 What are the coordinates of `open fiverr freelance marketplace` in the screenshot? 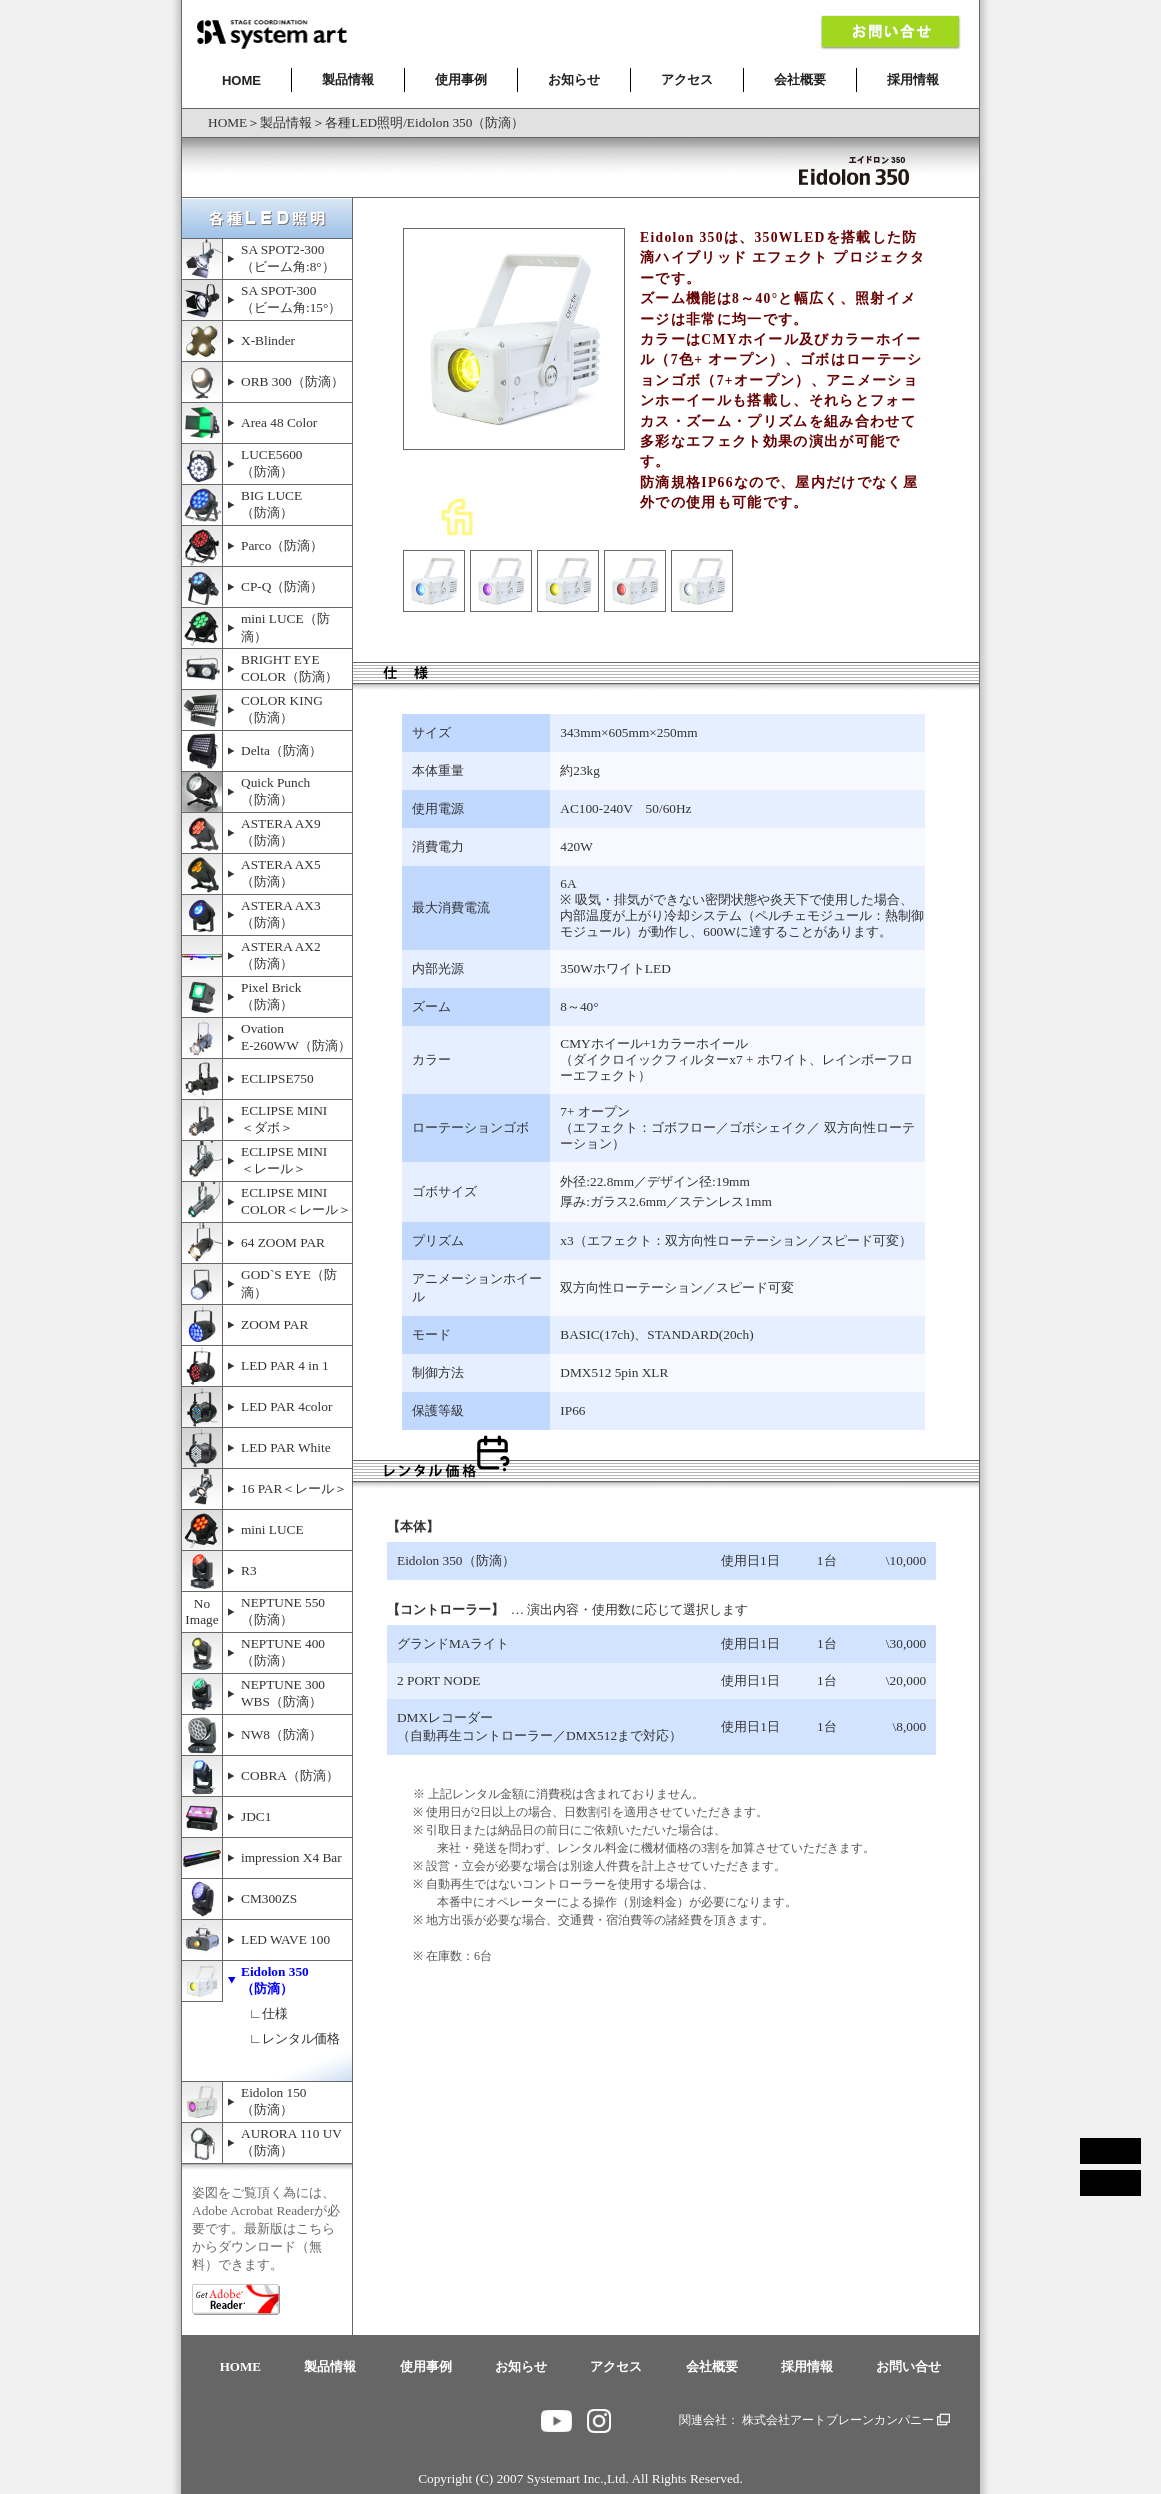 It's located at (458, 517).